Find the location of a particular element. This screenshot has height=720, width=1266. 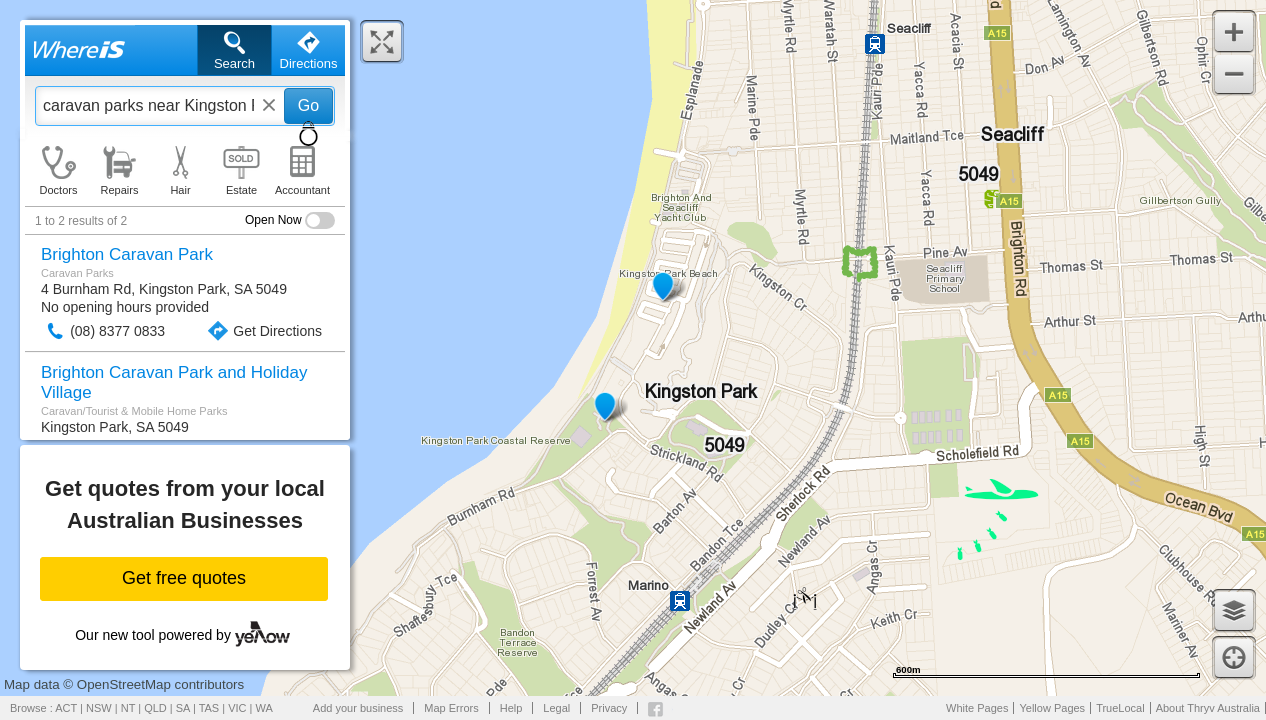

activate area-of-effect attack ability is located at coordinates (997, 519).